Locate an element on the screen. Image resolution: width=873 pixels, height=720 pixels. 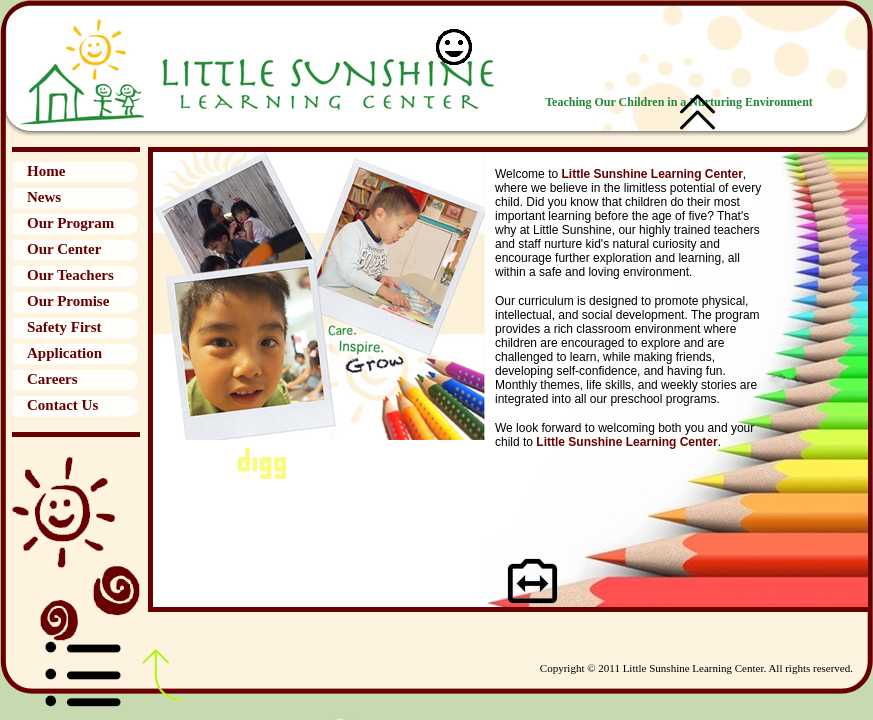
insert an emoji or emoticon is located at coordinates (454, 47).